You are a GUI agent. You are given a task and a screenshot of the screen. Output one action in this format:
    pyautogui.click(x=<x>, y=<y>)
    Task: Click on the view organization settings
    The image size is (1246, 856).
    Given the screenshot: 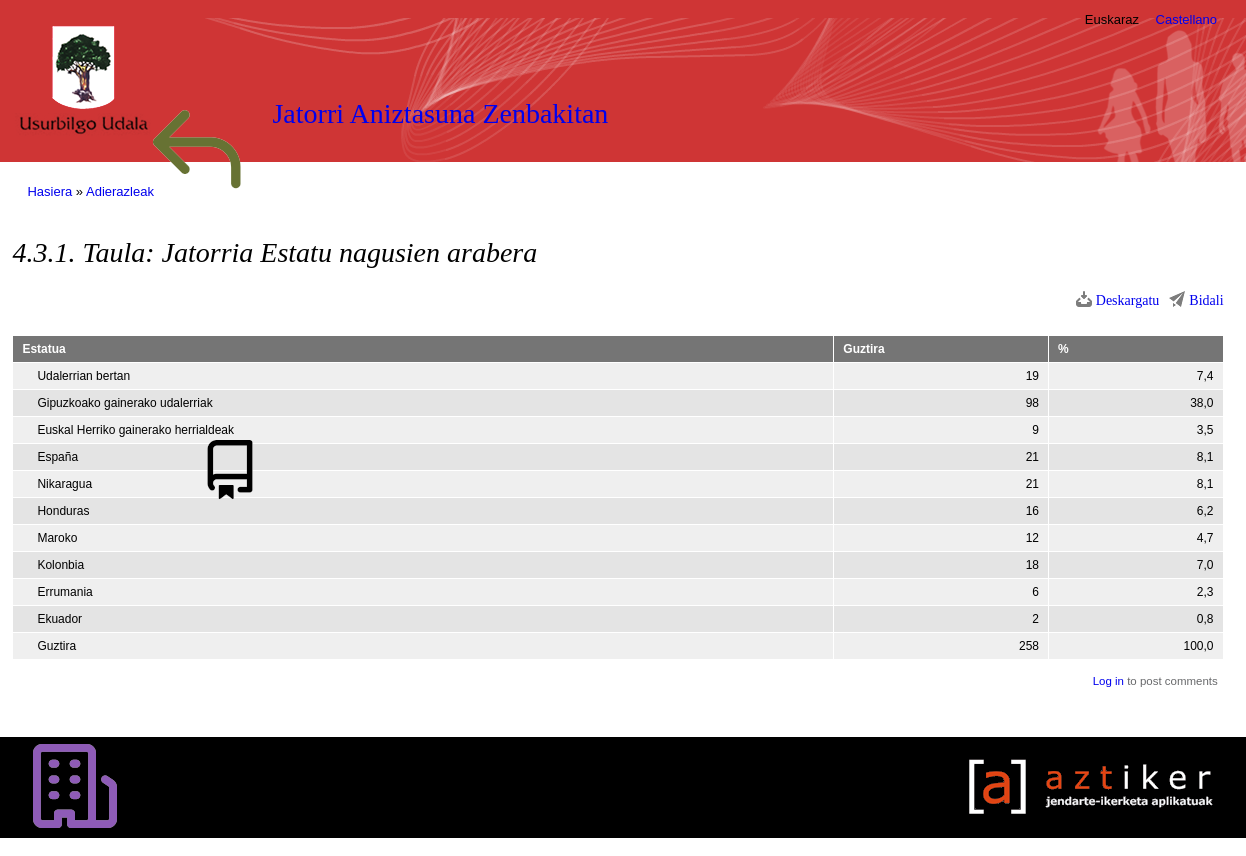 What is the action you would take?
    pyautogui.click(x=75, y=786)
    